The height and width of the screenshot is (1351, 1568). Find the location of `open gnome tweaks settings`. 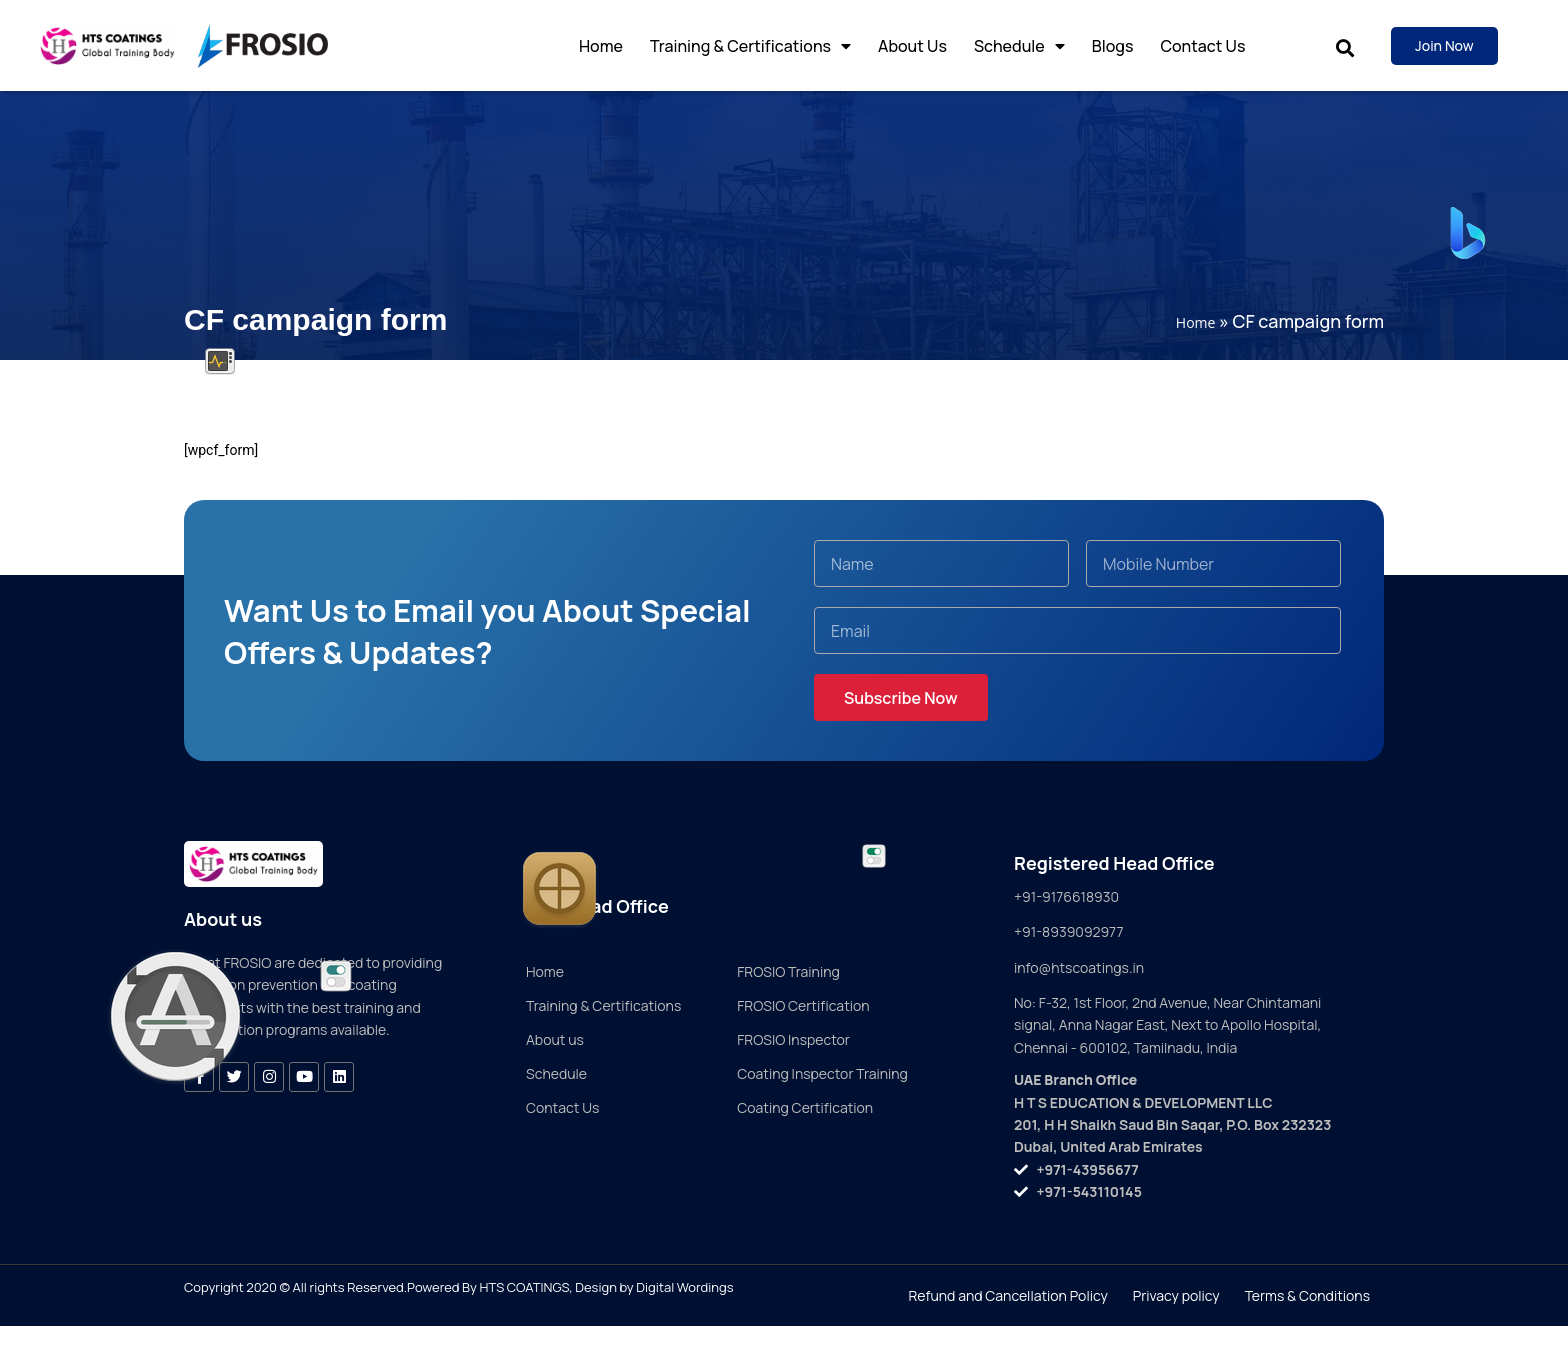

open gnome tweaks settings is located at coordinates (336, 976).